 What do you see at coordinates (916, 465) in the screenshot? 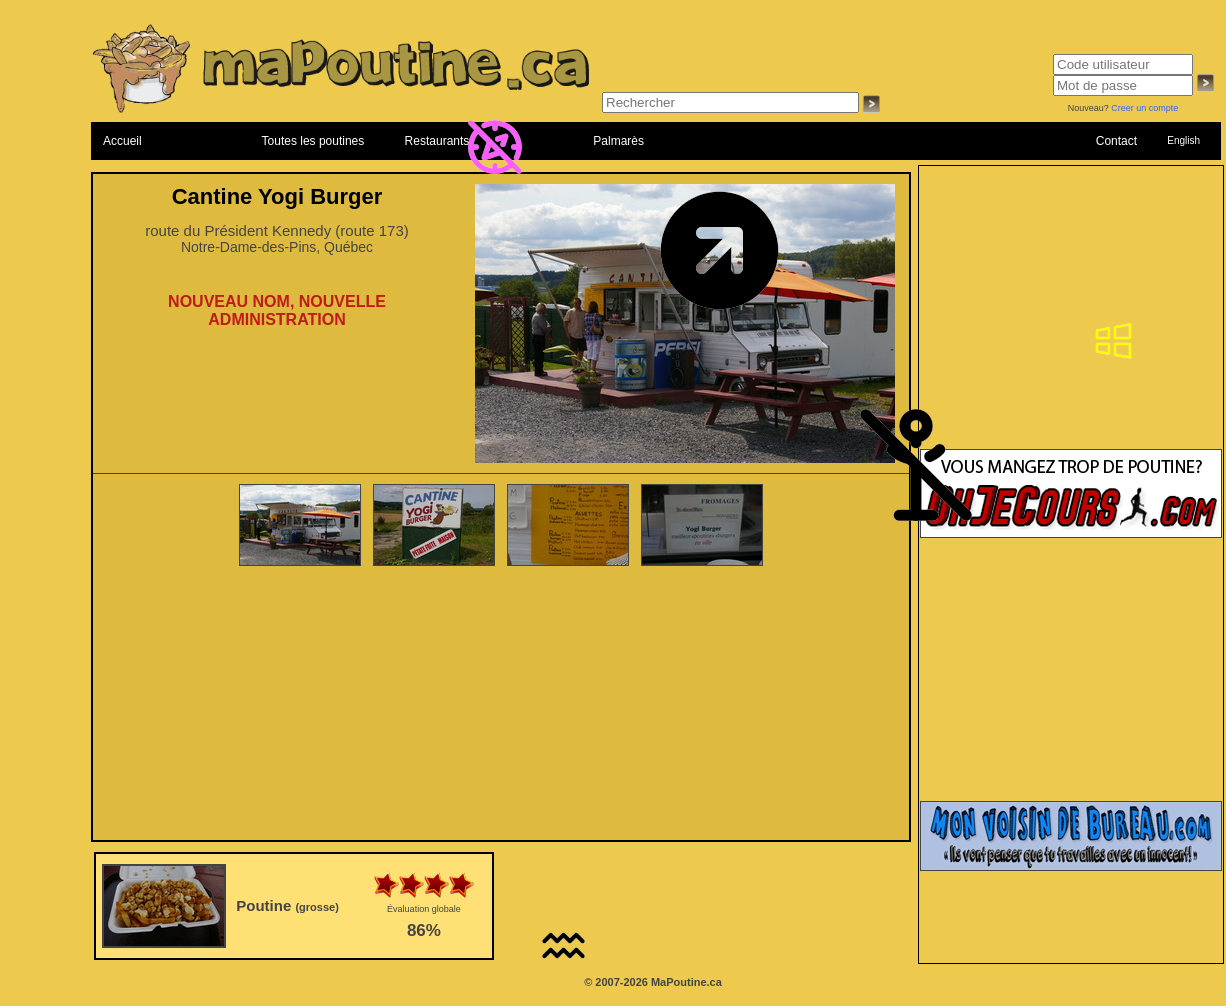
I see `disable wardrobe or clothing display feature` at bounding box center [916, 465].